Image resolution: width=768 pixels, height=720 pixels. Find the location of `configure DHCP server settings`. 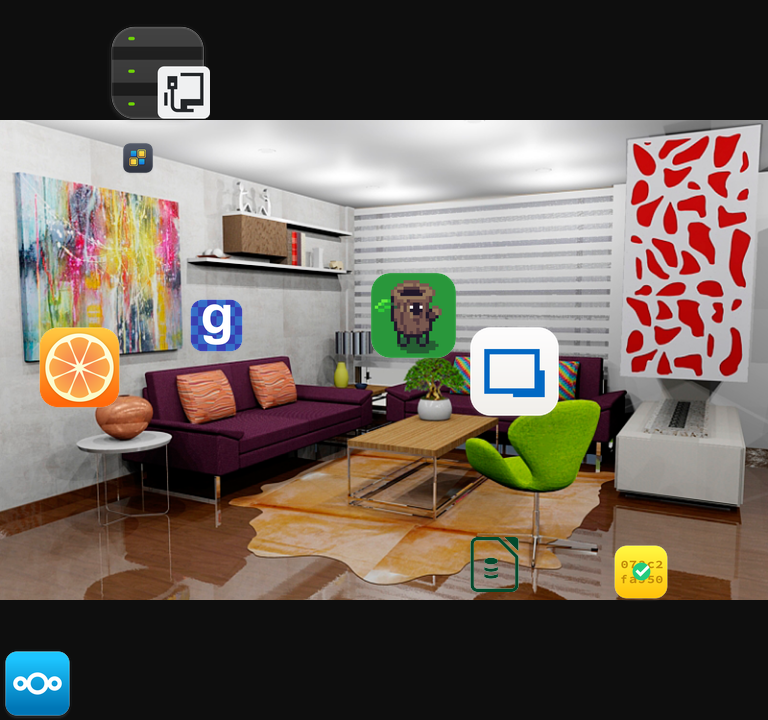

configure DHCP server settings is located at coordinates (158, 74).